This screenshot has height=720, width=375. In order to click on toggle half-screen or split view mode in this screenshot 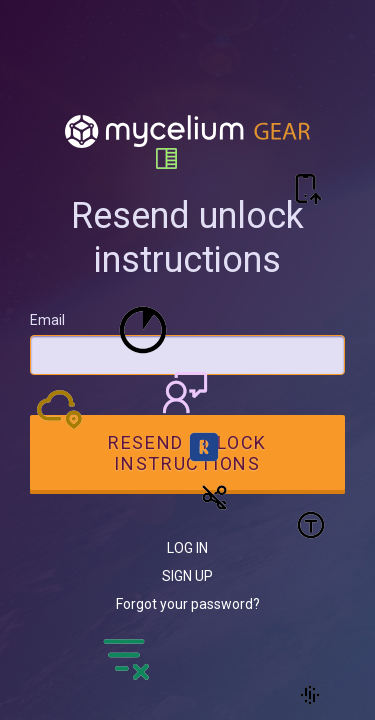, I will do `click(166, 158)`.